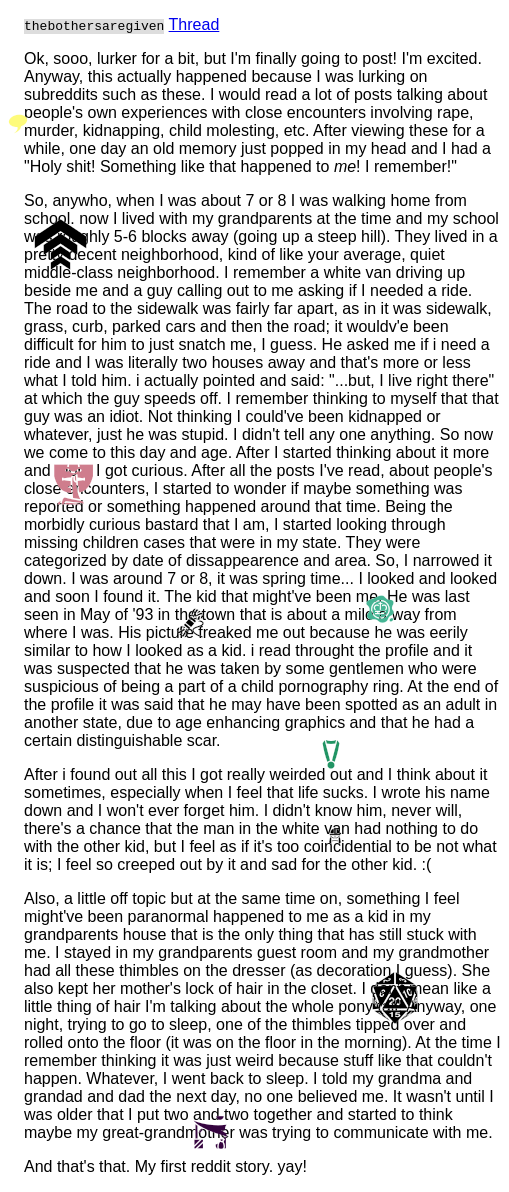 This screenshot has width=509, height=1192. What do you see at coordinates (73, 484) in the screenshot?
I see `mute audio or sound effects` at bounding box center [73, 484].